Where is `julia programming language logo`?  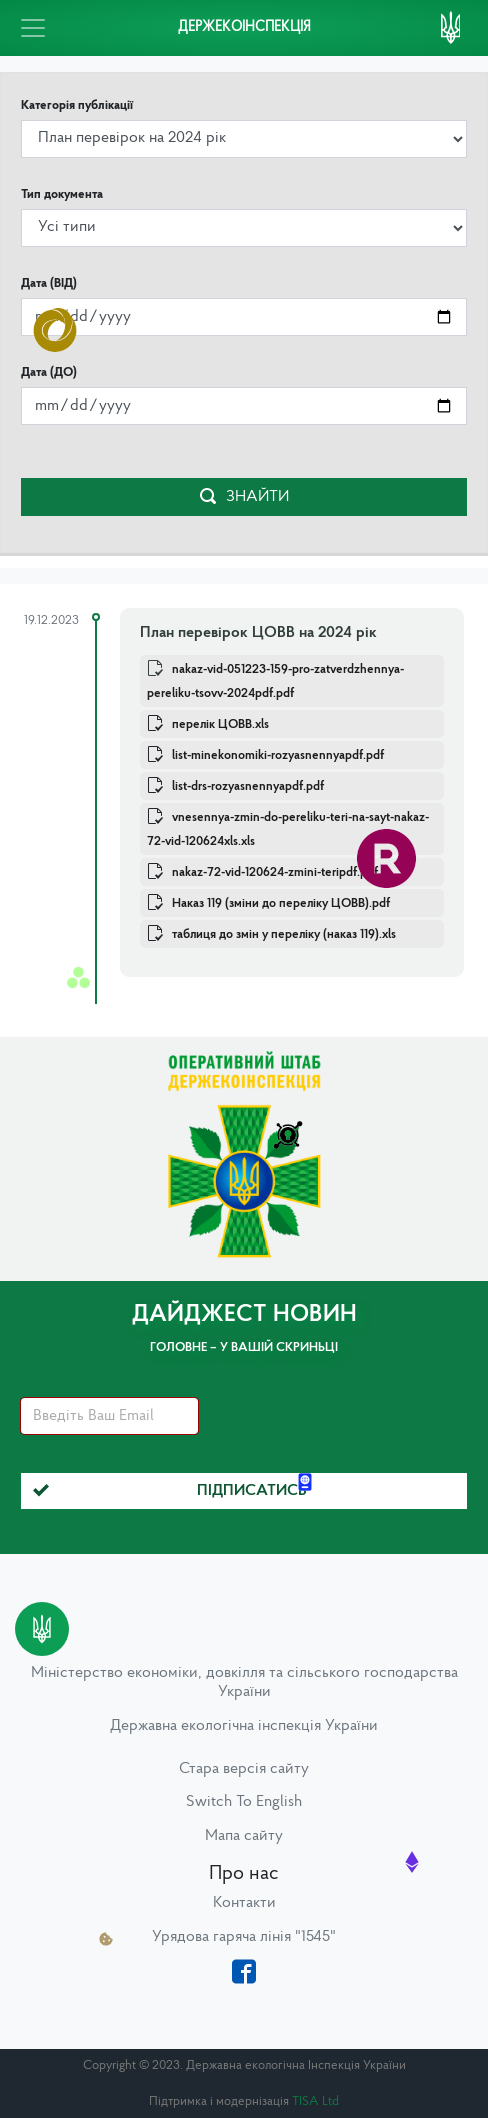 julia programming language logo is located at coordinates (78, 977).